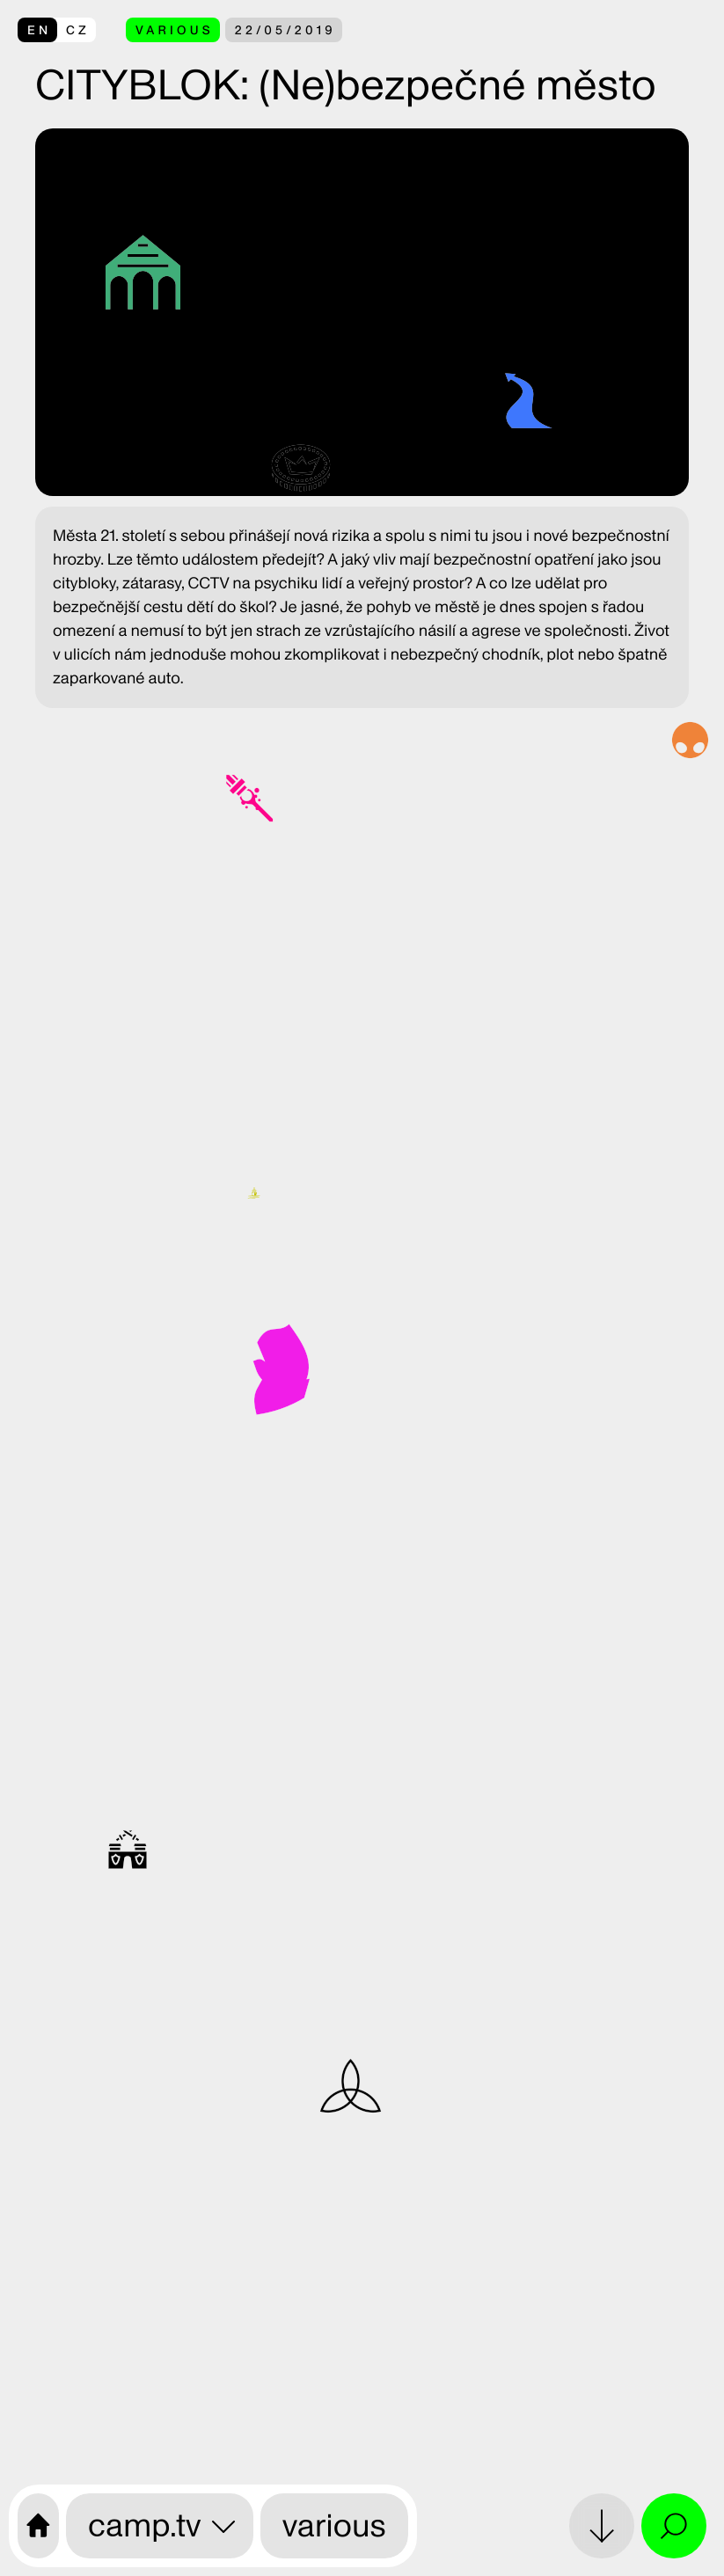  Describe the element at coordinates (143, 272) in the screenshot. I see `access the marketplace or bazaar` at that location.